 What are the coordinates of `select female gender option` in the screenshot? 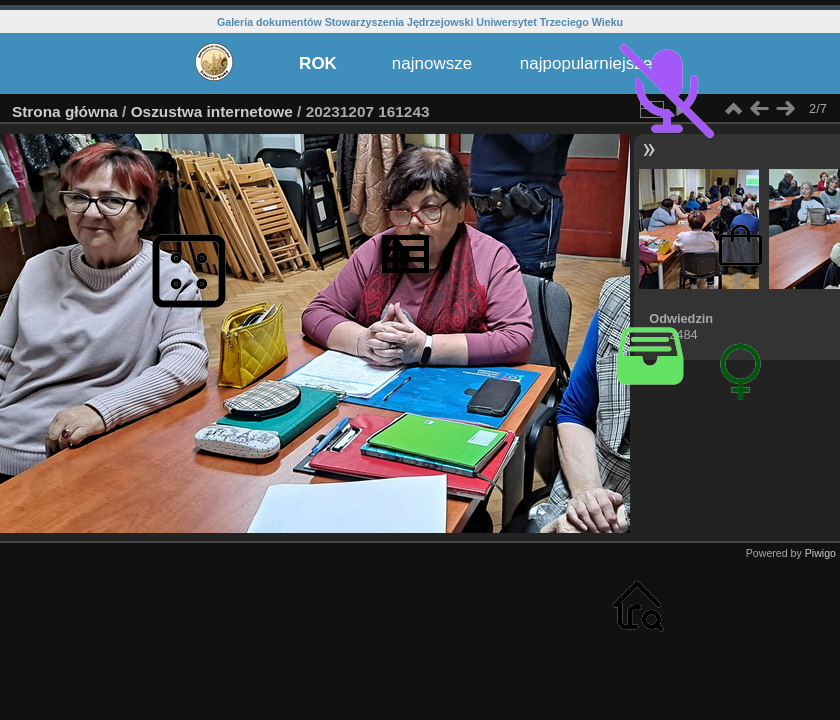 It's located at (740, 371).